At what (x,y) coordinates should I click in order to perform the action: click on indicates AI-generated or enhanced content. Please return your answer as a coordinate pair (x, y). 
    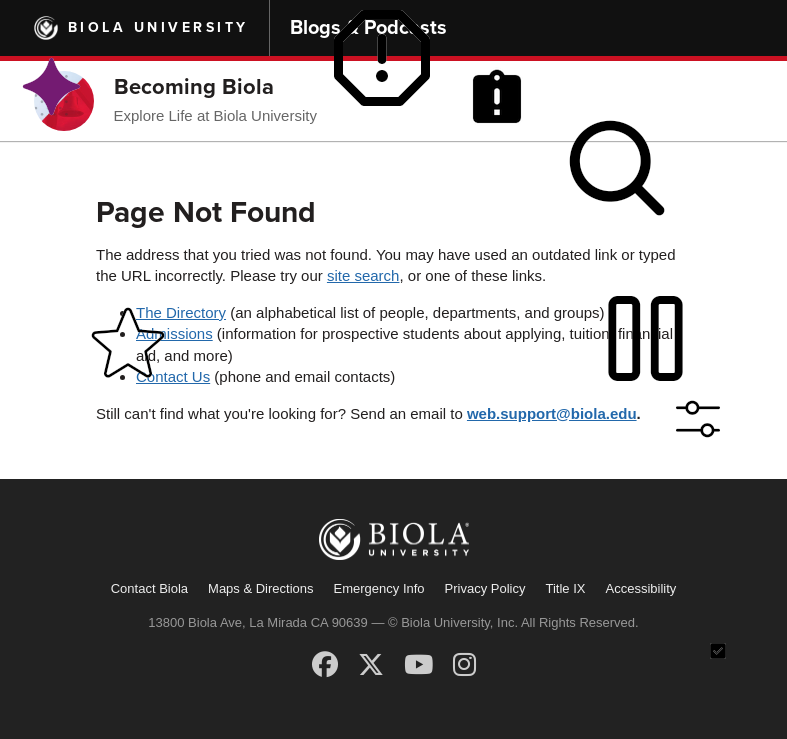
    Looking at the image, I should click on (51, 86).